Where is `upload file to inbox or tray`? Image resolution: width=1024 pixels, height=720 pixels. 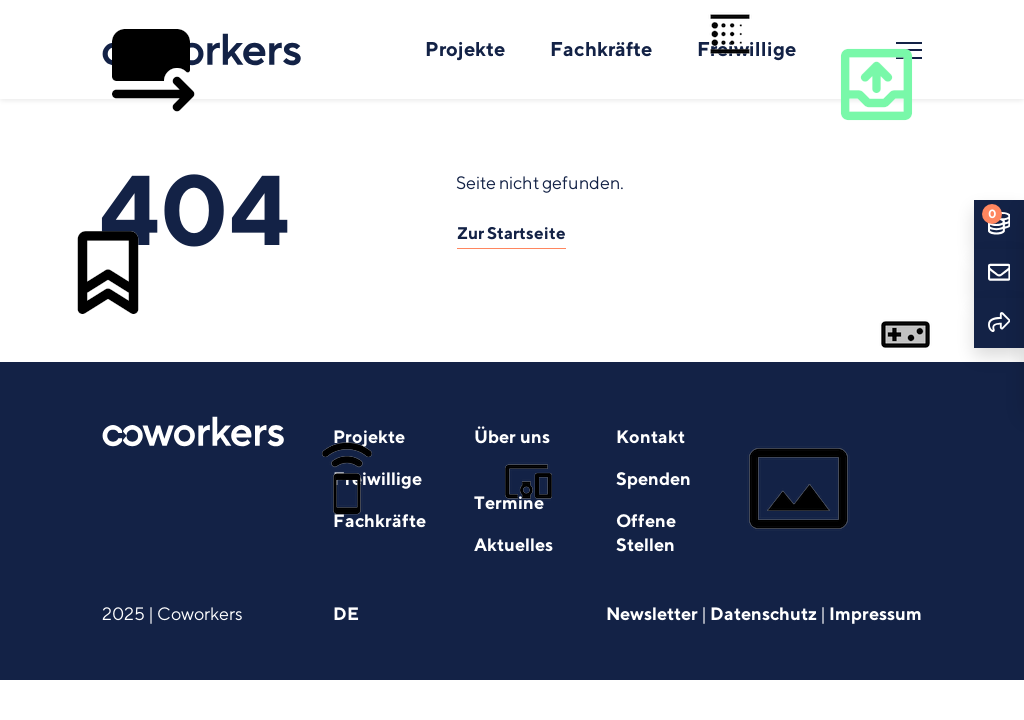
upload file to inbox or tray is located at coordinates (876, 84).